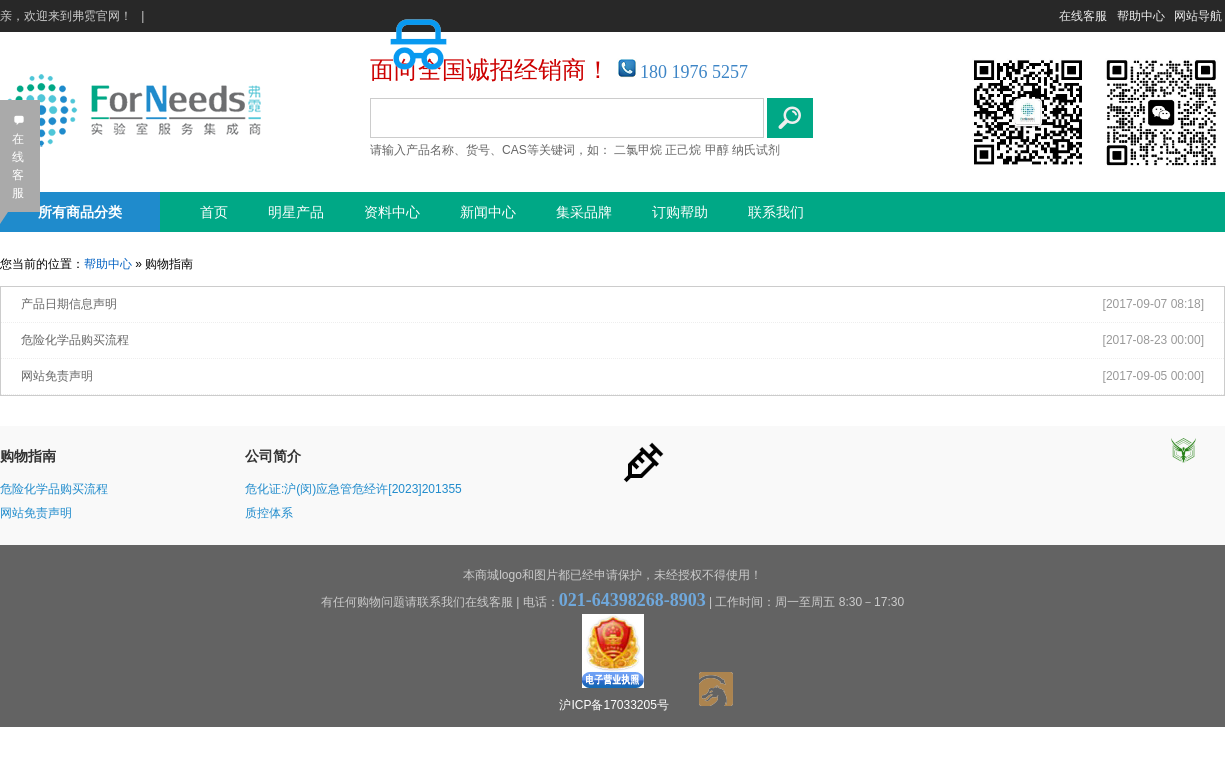  I want to click on stackhawk application security testing platform logo, so click(1183, 450).